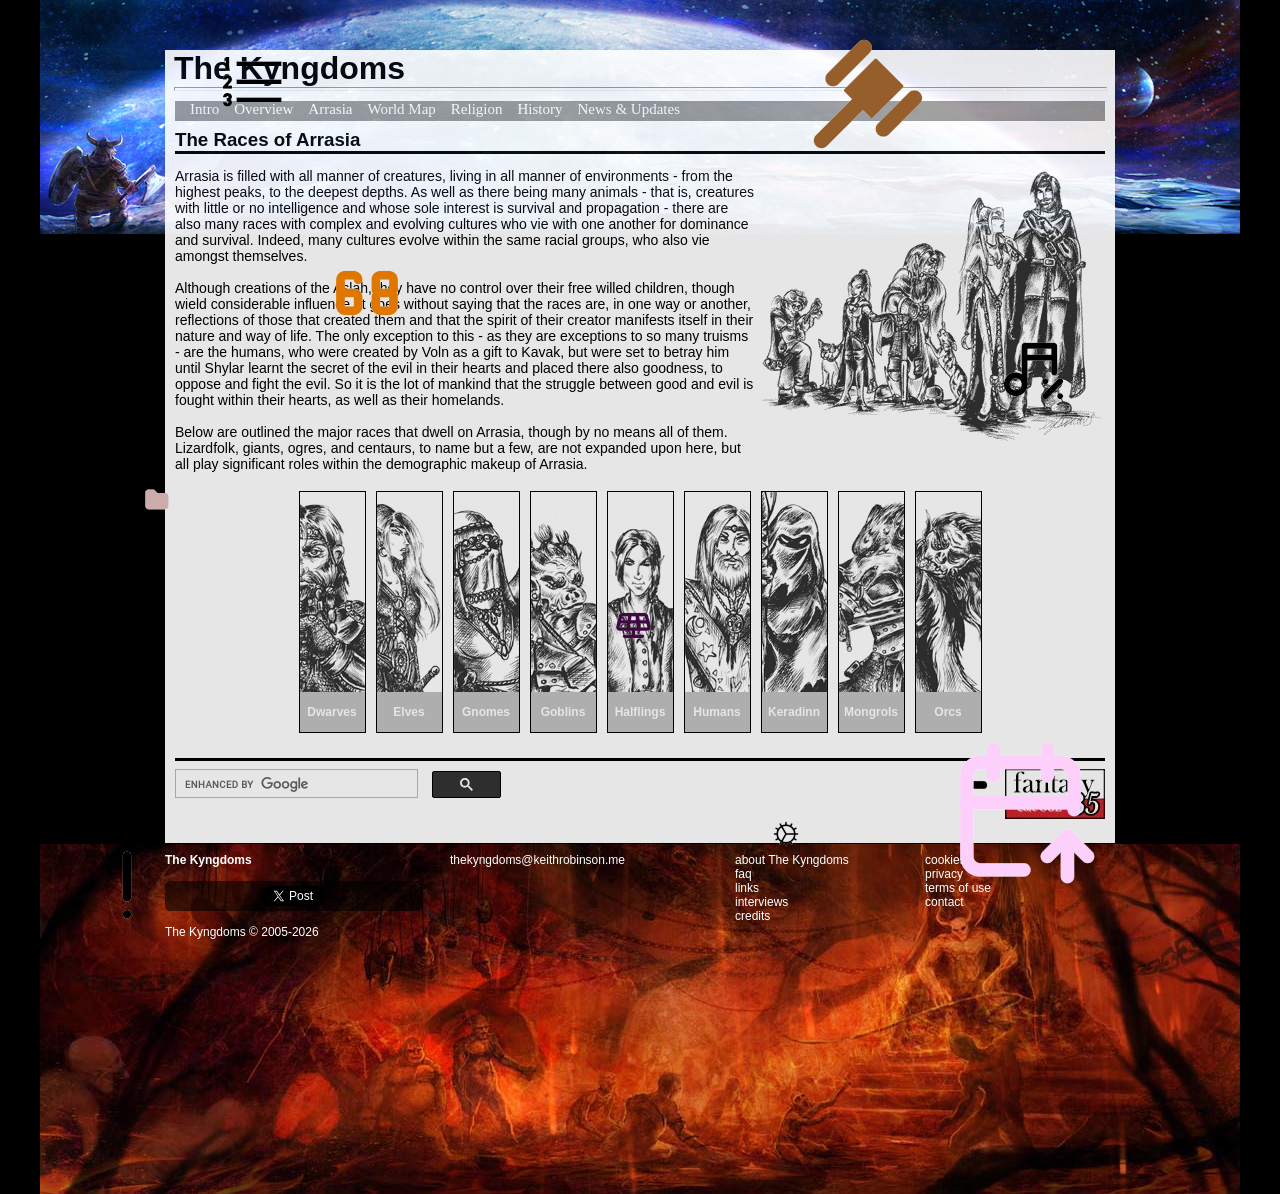 This screenshot has height=1194, width=1280. What do you see at coordinates (864, 98) in the screenshot?
I see `access legal or terms of service settings` at bounding box center [864, 98].